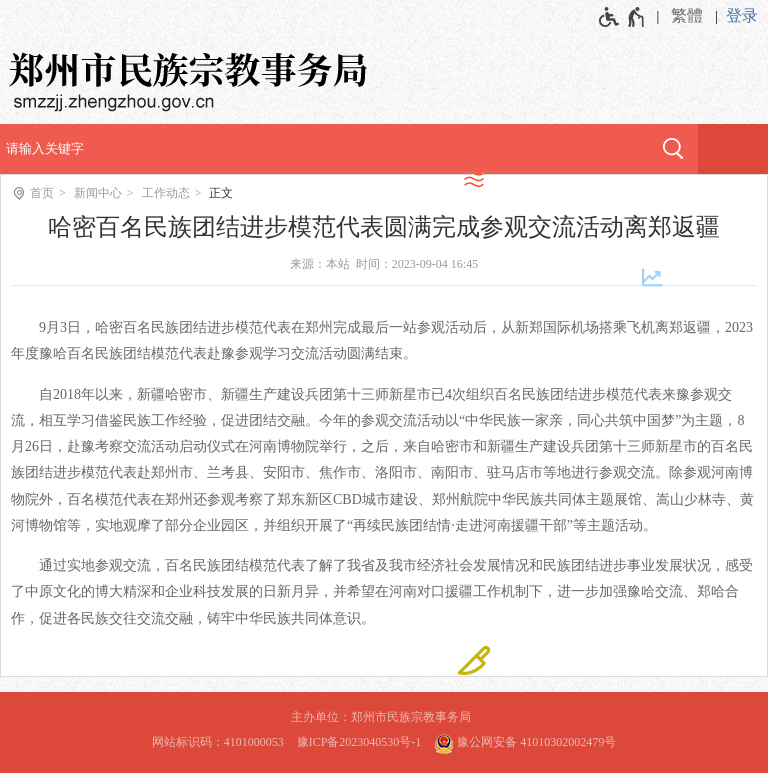 The height and width of the screenshot is (773, 768). Describe the element at coordinates (474, 179) in the screenshot. I see `indicates water or aquatic features` at that location.